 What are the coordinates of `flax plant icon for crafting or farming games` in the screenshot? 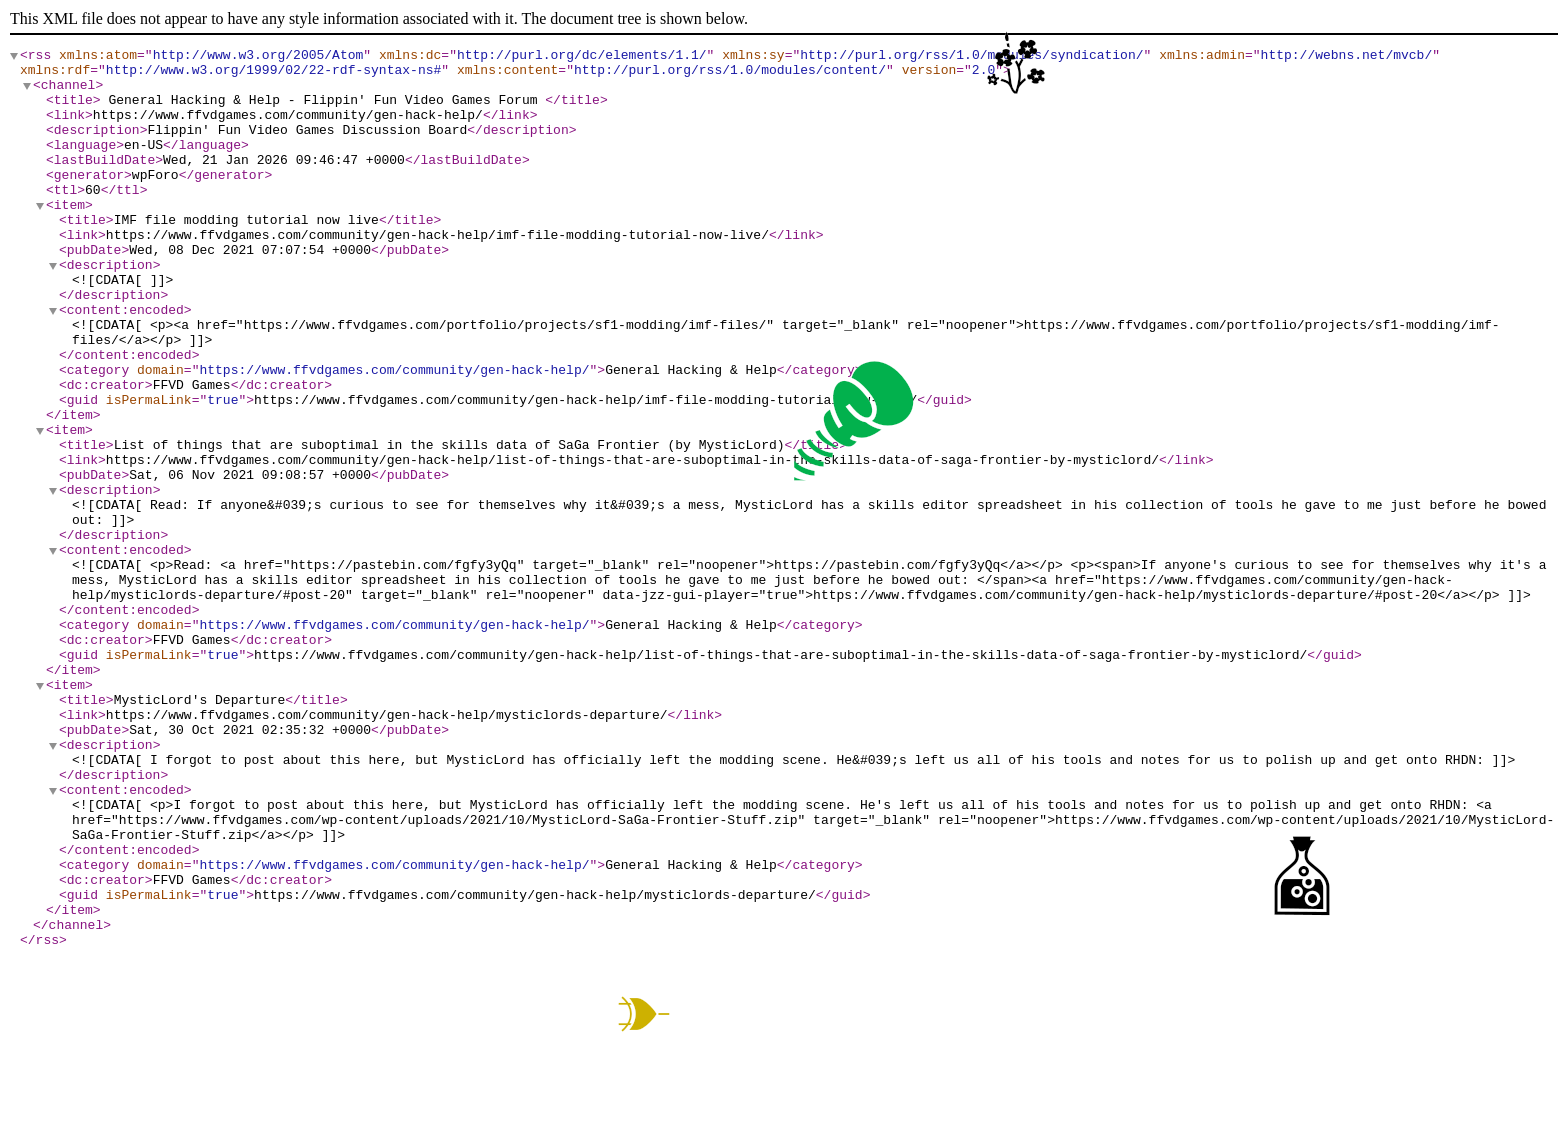 It's located at (1016, 62).